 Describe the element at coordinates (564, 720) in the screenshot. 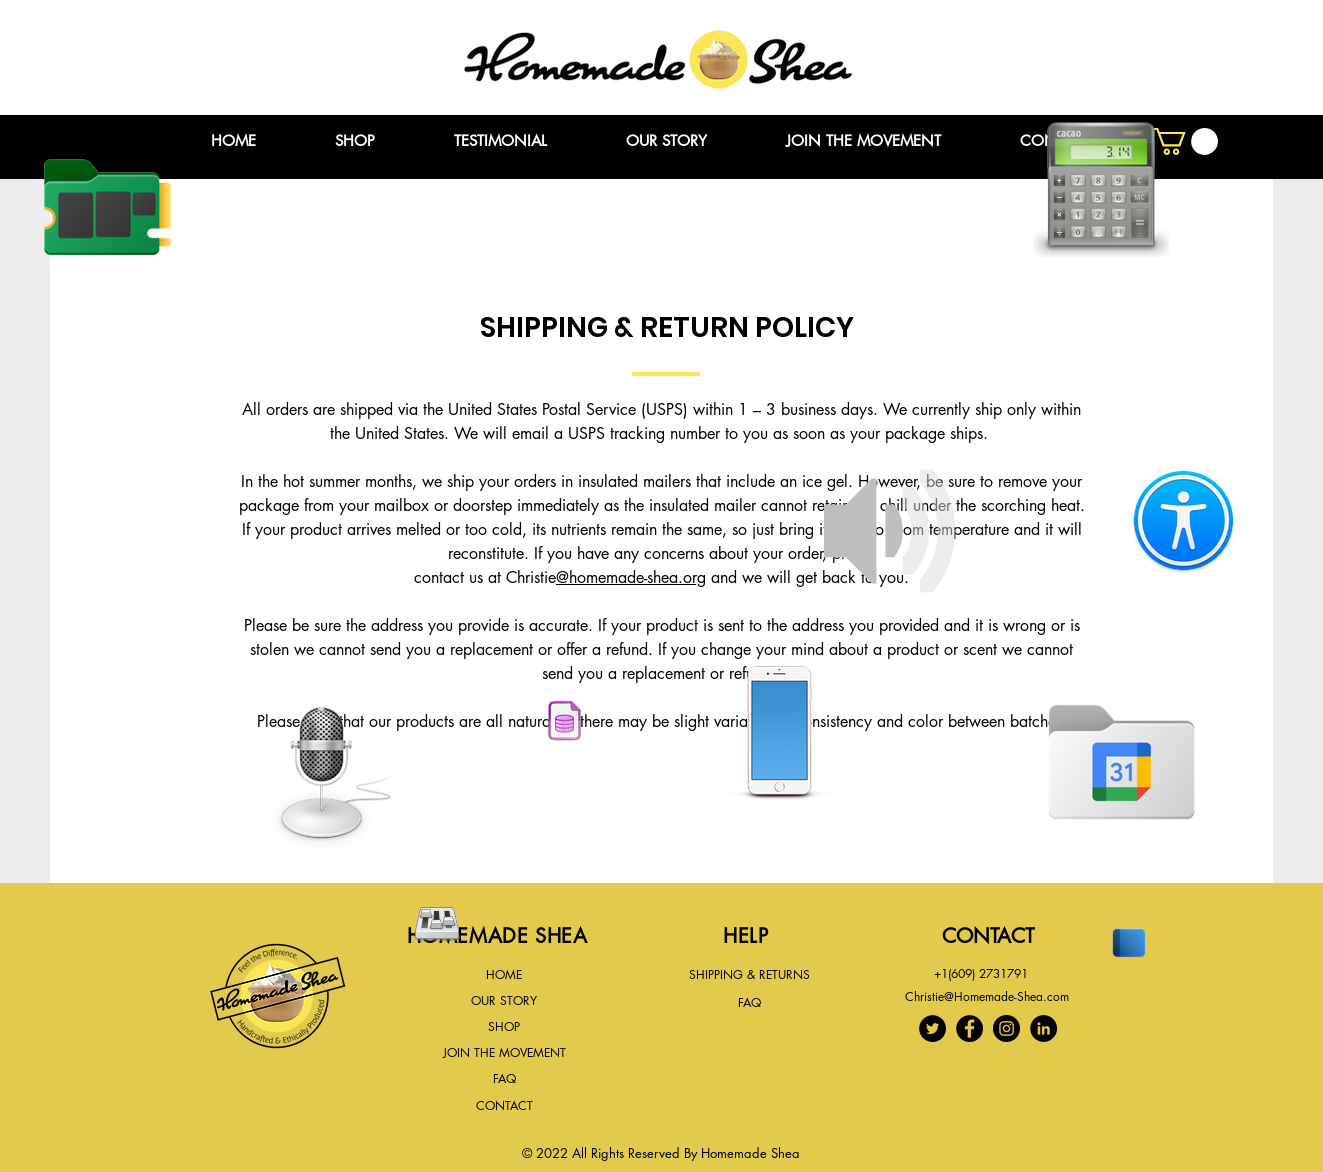

I see `open a database template file` at that location.